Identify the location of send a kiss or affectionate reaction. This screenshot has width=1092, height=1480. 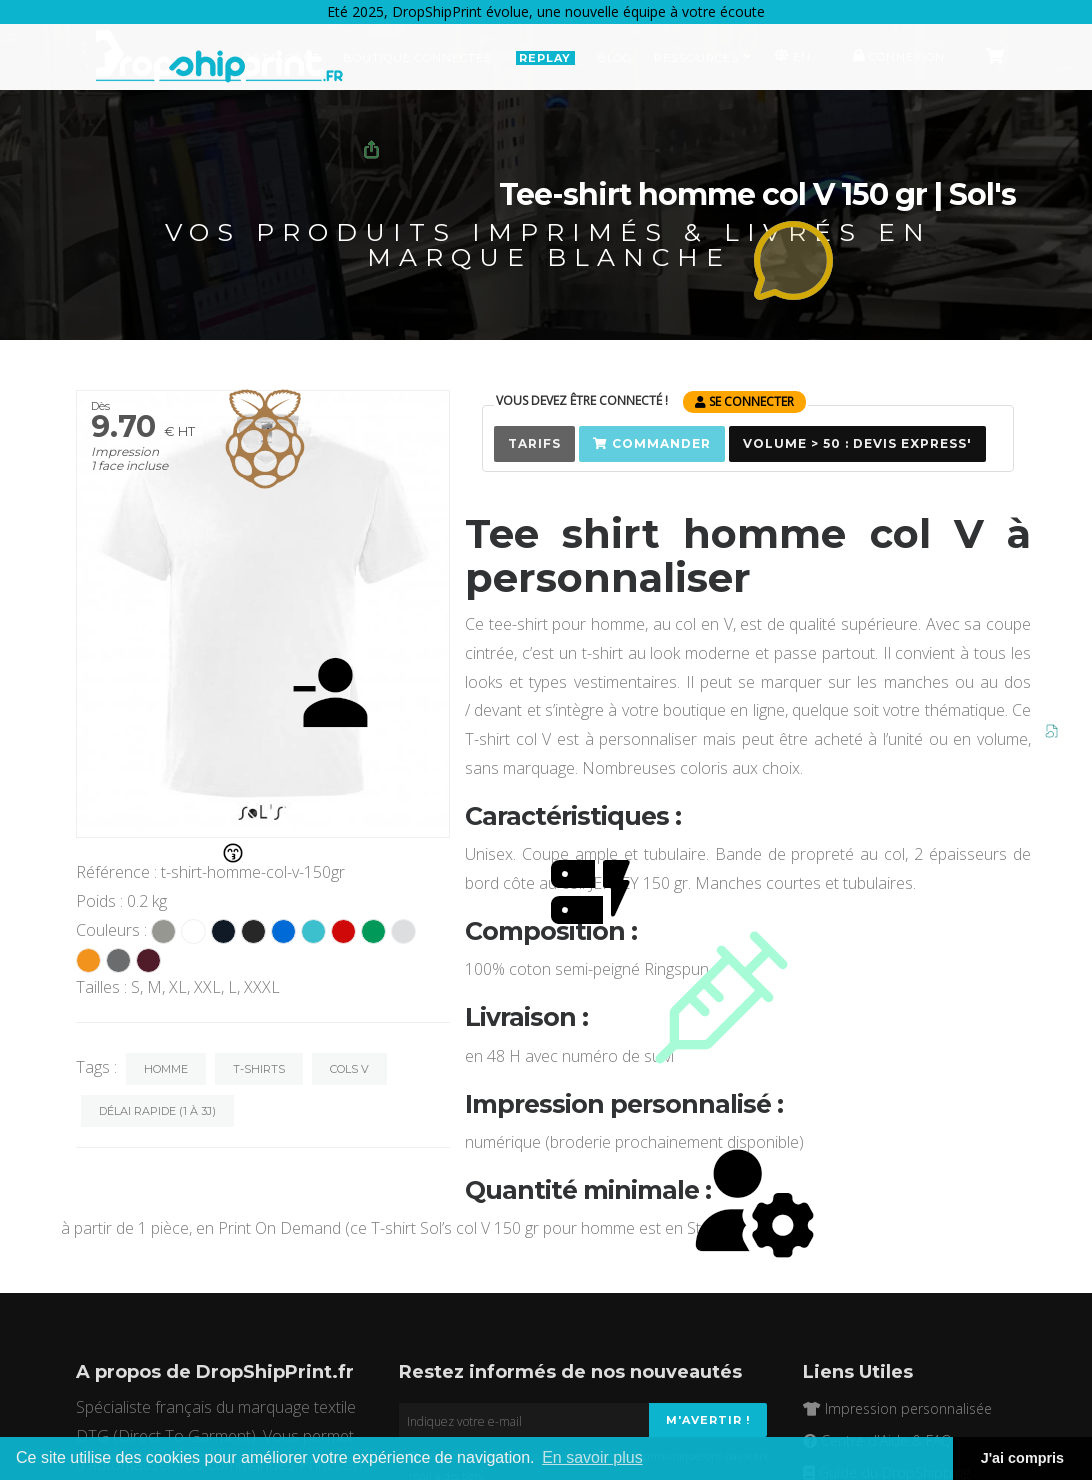
(233, 853).